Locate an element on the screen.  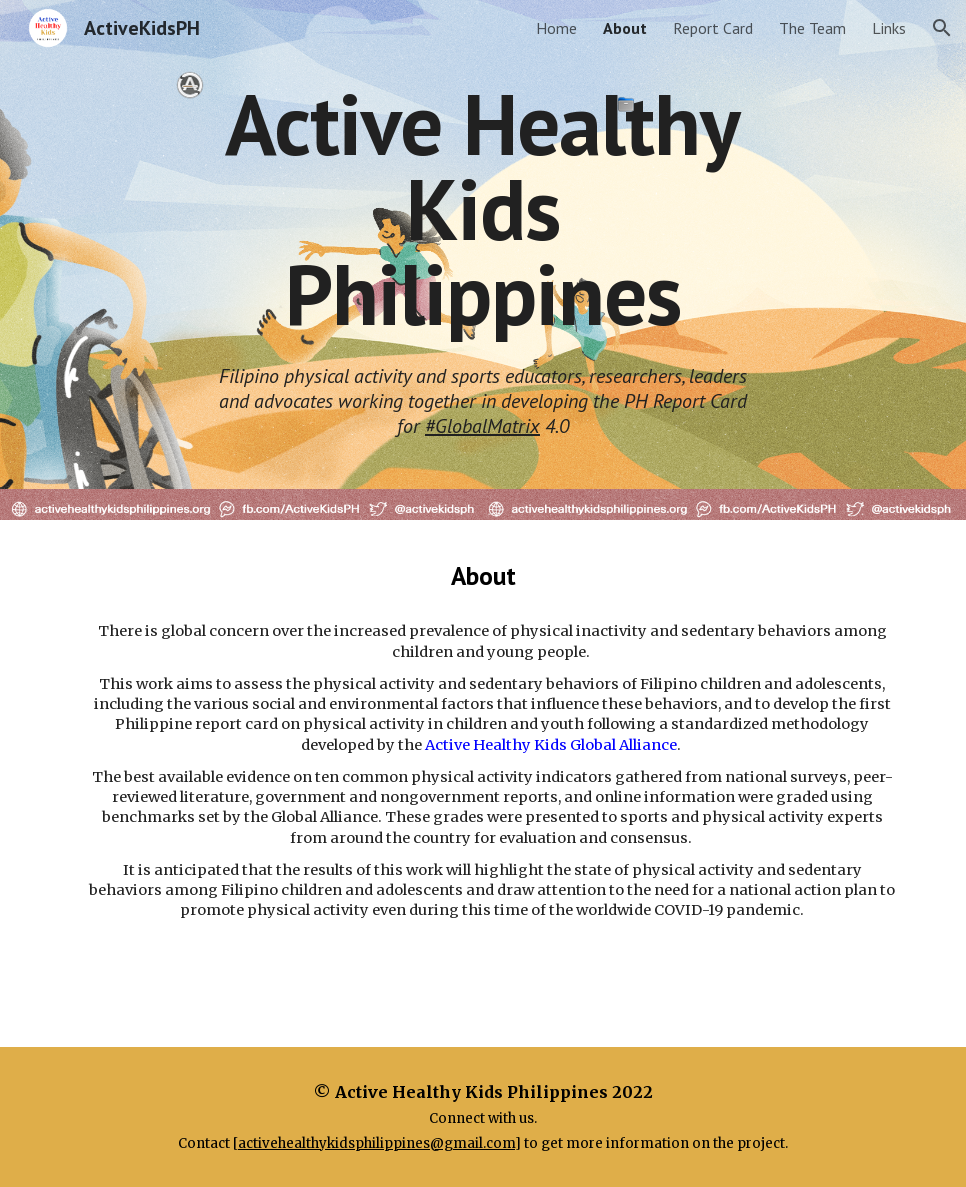
check for available software updates is located at coordinates (190, 85).